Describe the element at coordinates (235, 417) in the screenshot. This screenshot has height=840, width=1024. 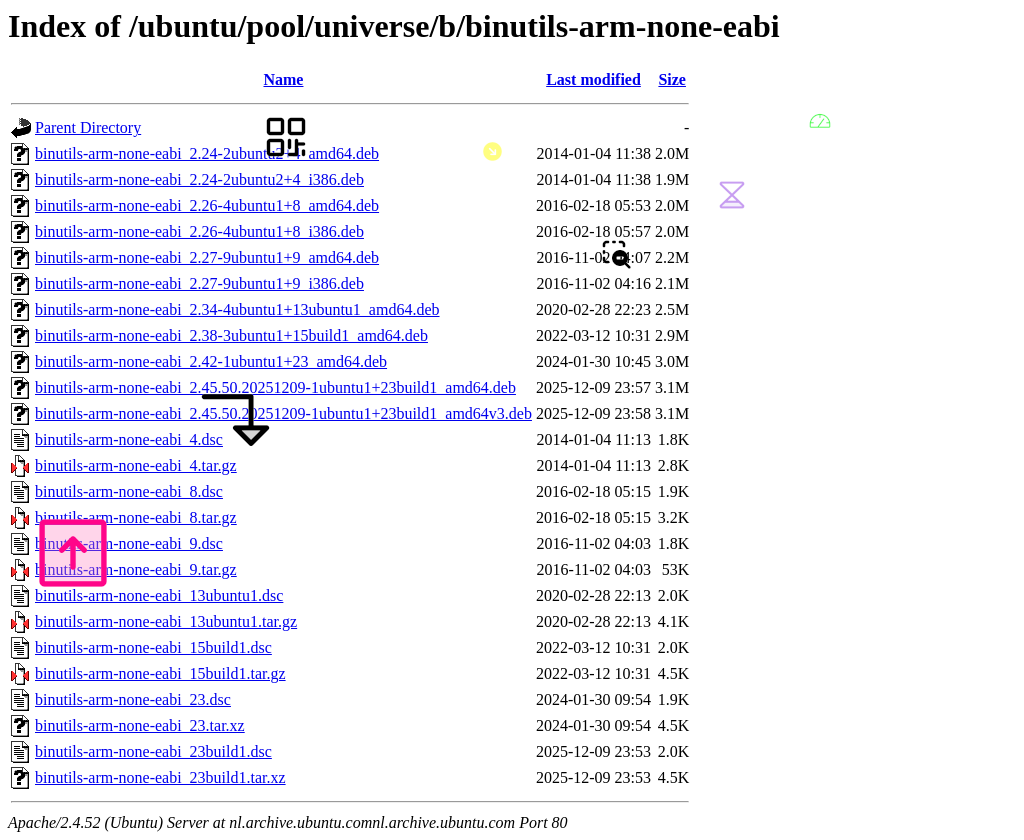
I see `redirect content to a lower section` at that location.